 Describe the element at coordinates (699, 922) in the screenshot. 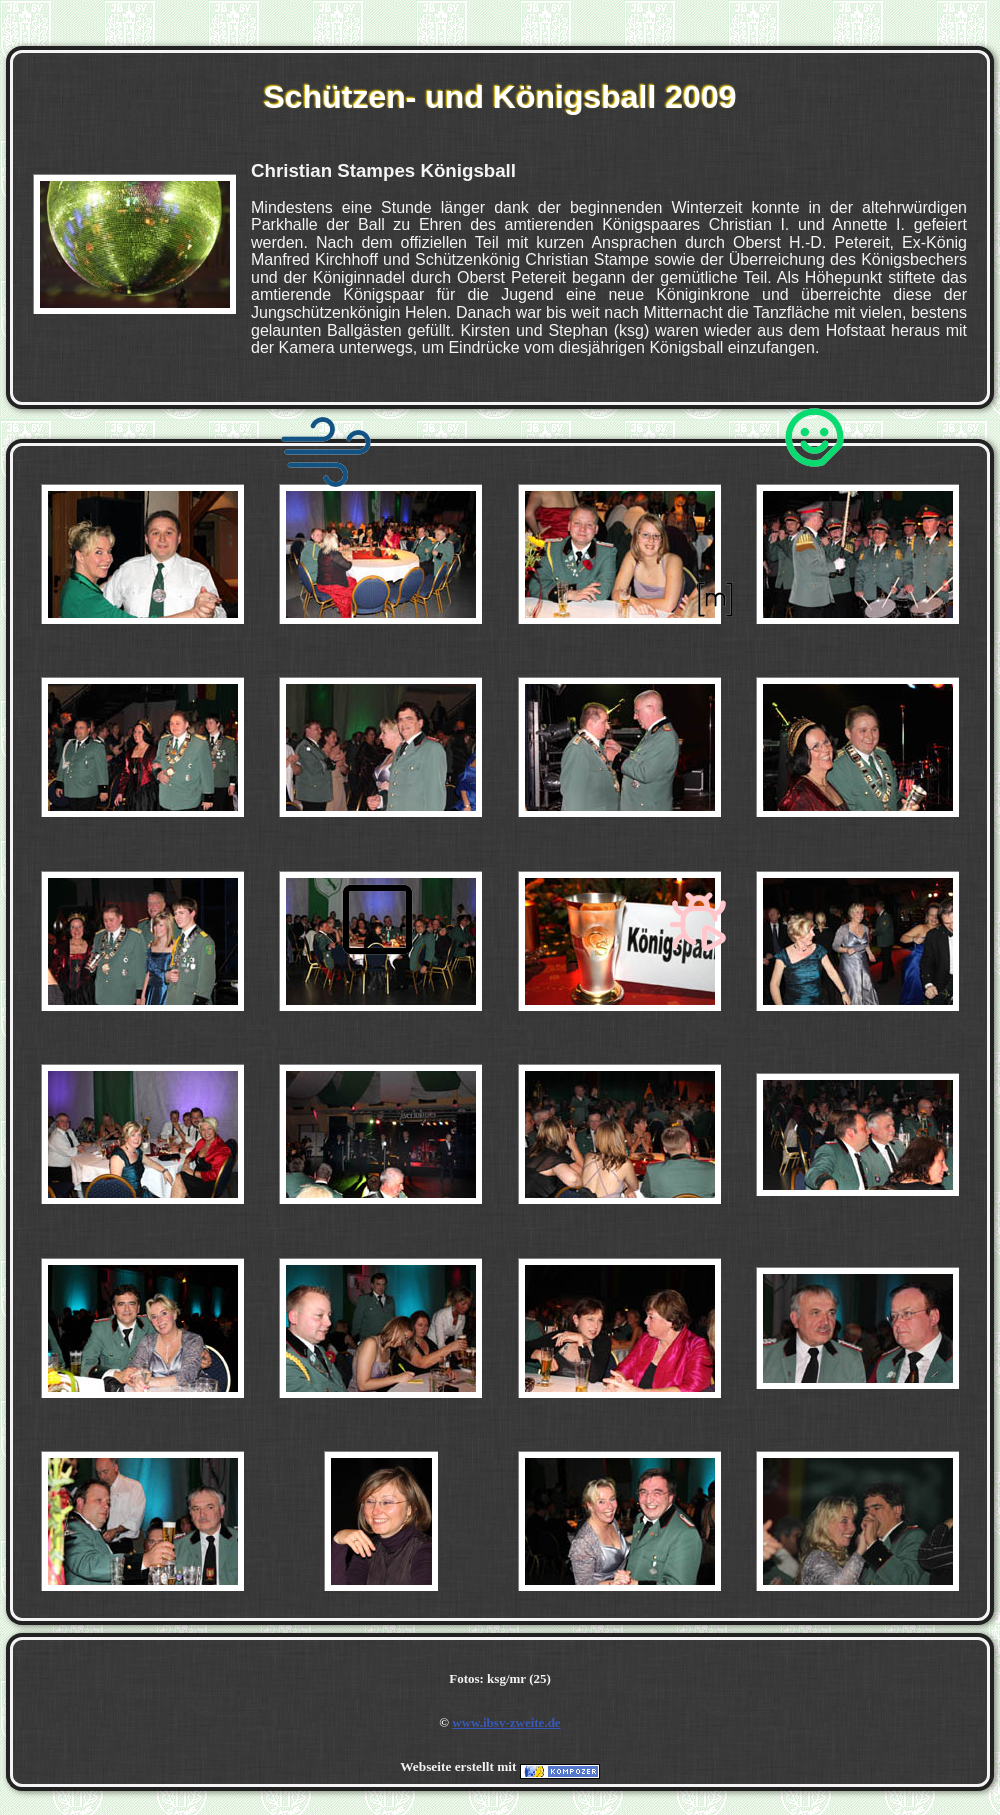

I see `start debugging session` at that location.